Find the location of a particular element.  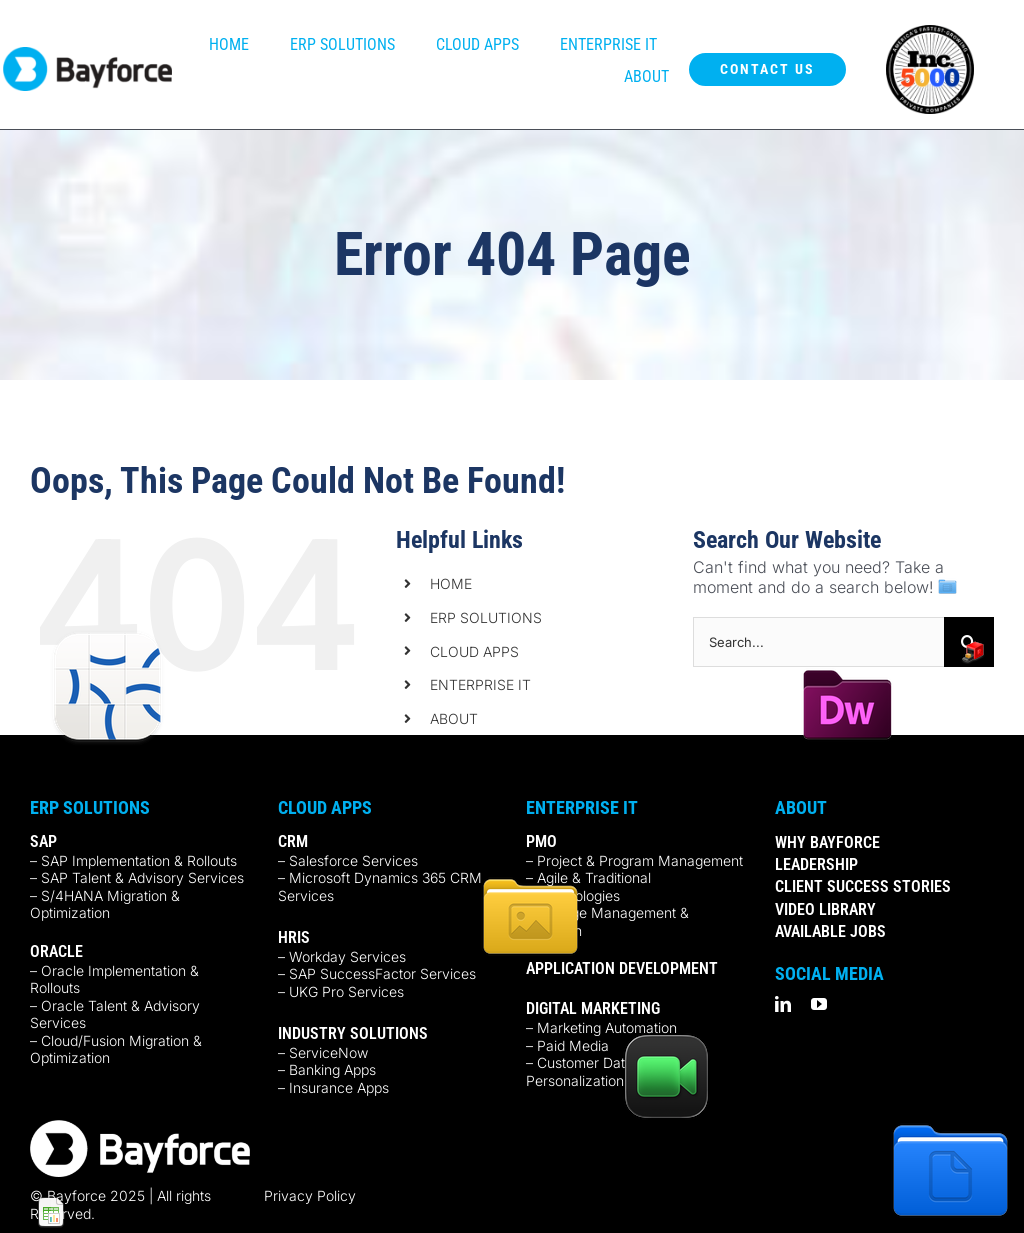

openoffice calc spreadsheet file is located at coordinates (51, 1212).